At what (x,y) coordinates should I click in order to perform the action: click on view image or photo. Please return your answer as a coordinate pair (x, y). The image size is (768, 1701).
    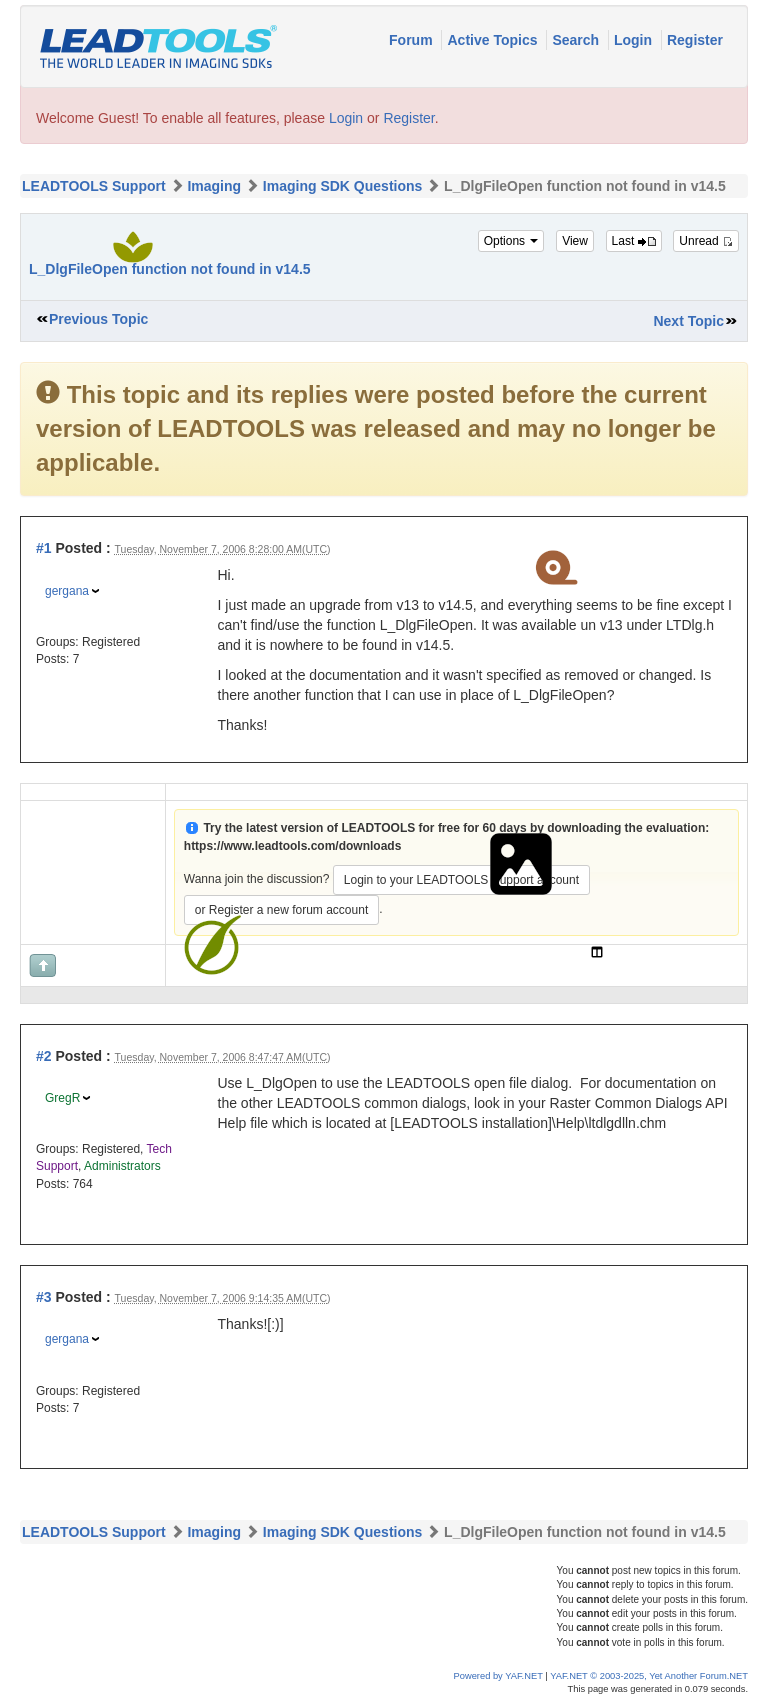
    Looking at the image, I should click on (521, 864).